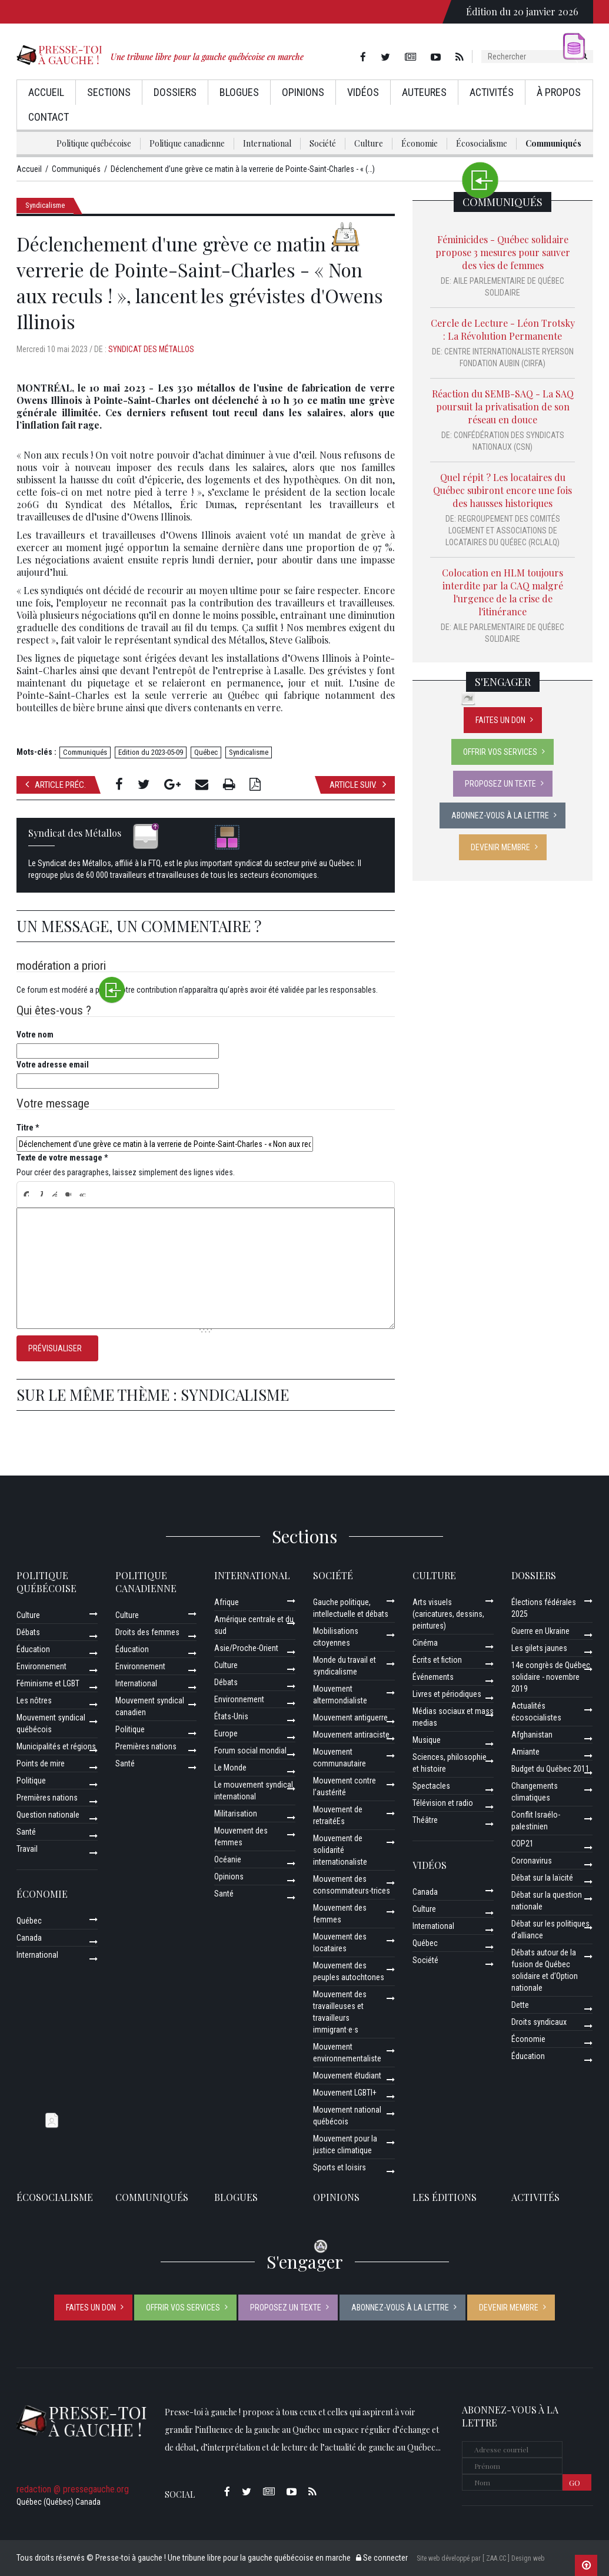  What do you see at coordinates (321, 2246) in the screenshot?
I see `check for available system updates` at bounding box center [321, 2246].